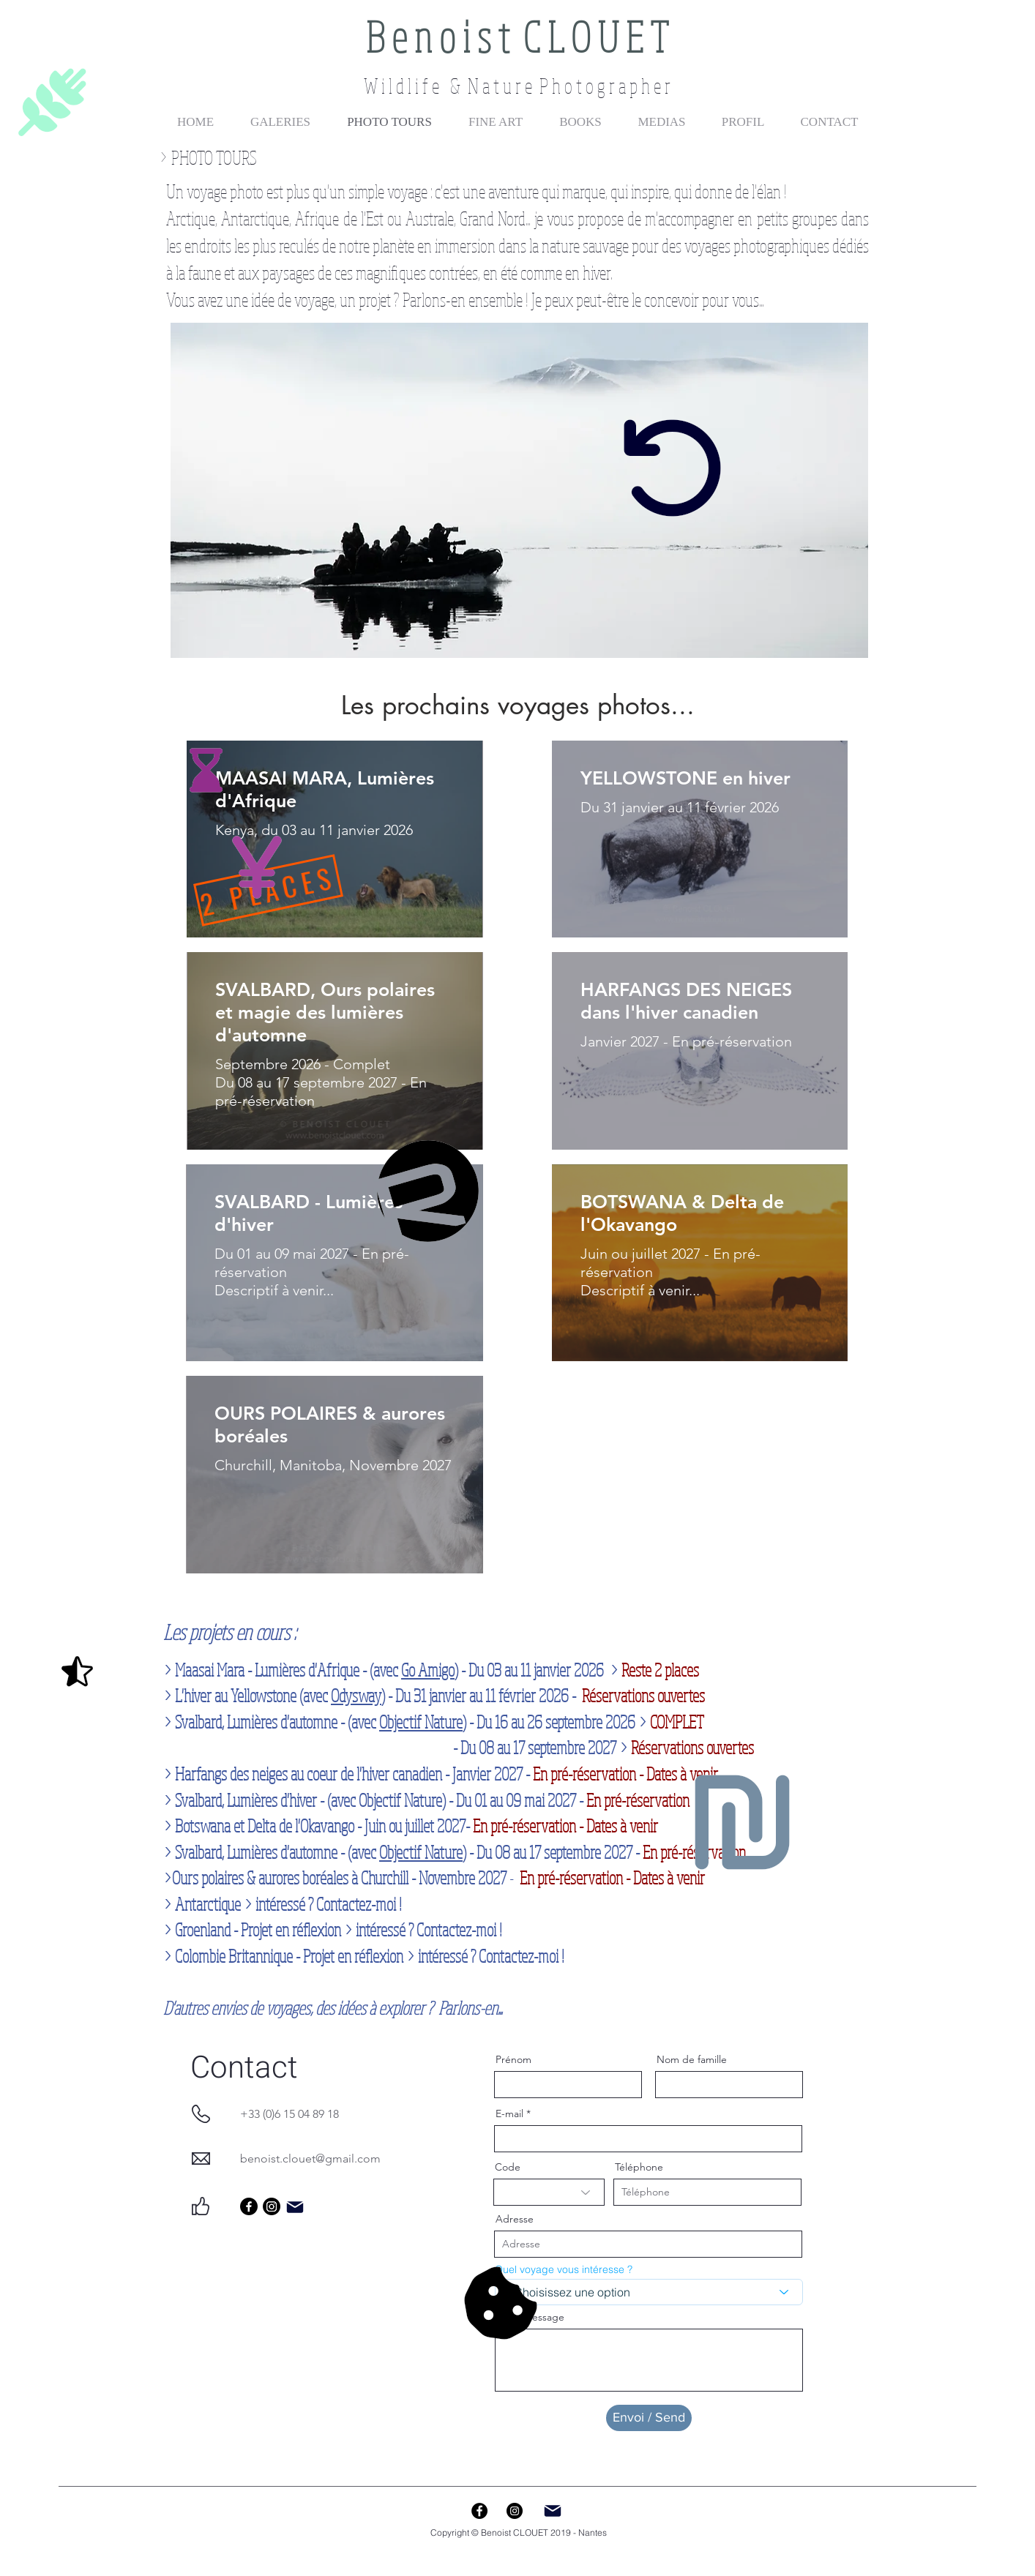 The image size is (1035, 2576). I want to click on indicates a partial rating or half-star score, so click(77, 1671).